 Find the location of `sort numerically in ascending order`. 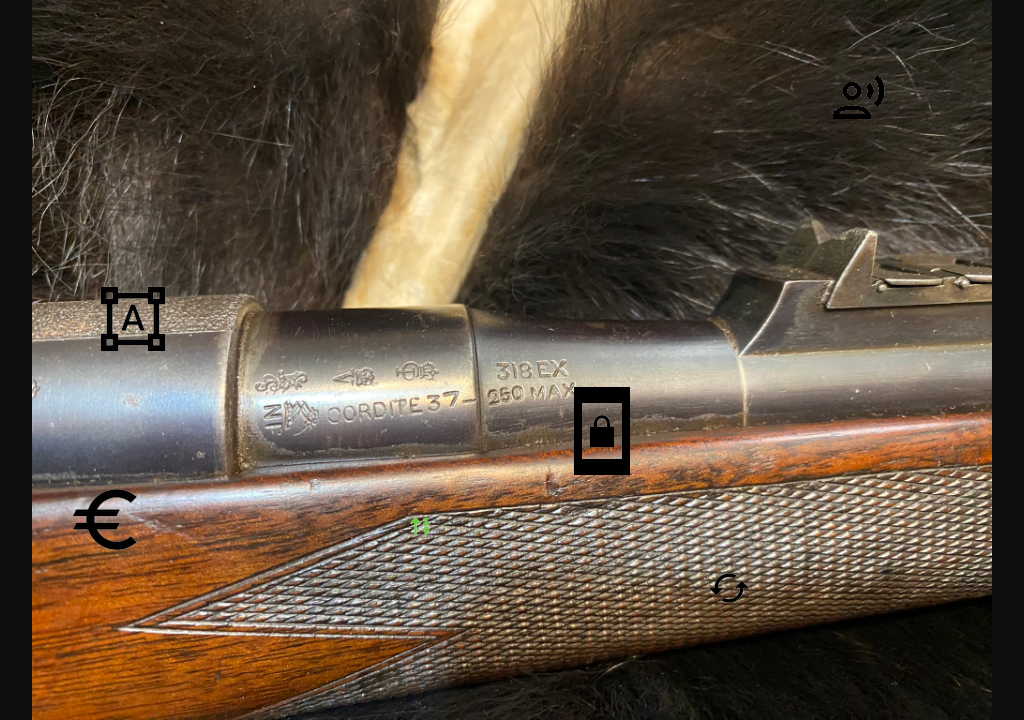

sort numerically in ascending order is located at coordinates (420, 526).